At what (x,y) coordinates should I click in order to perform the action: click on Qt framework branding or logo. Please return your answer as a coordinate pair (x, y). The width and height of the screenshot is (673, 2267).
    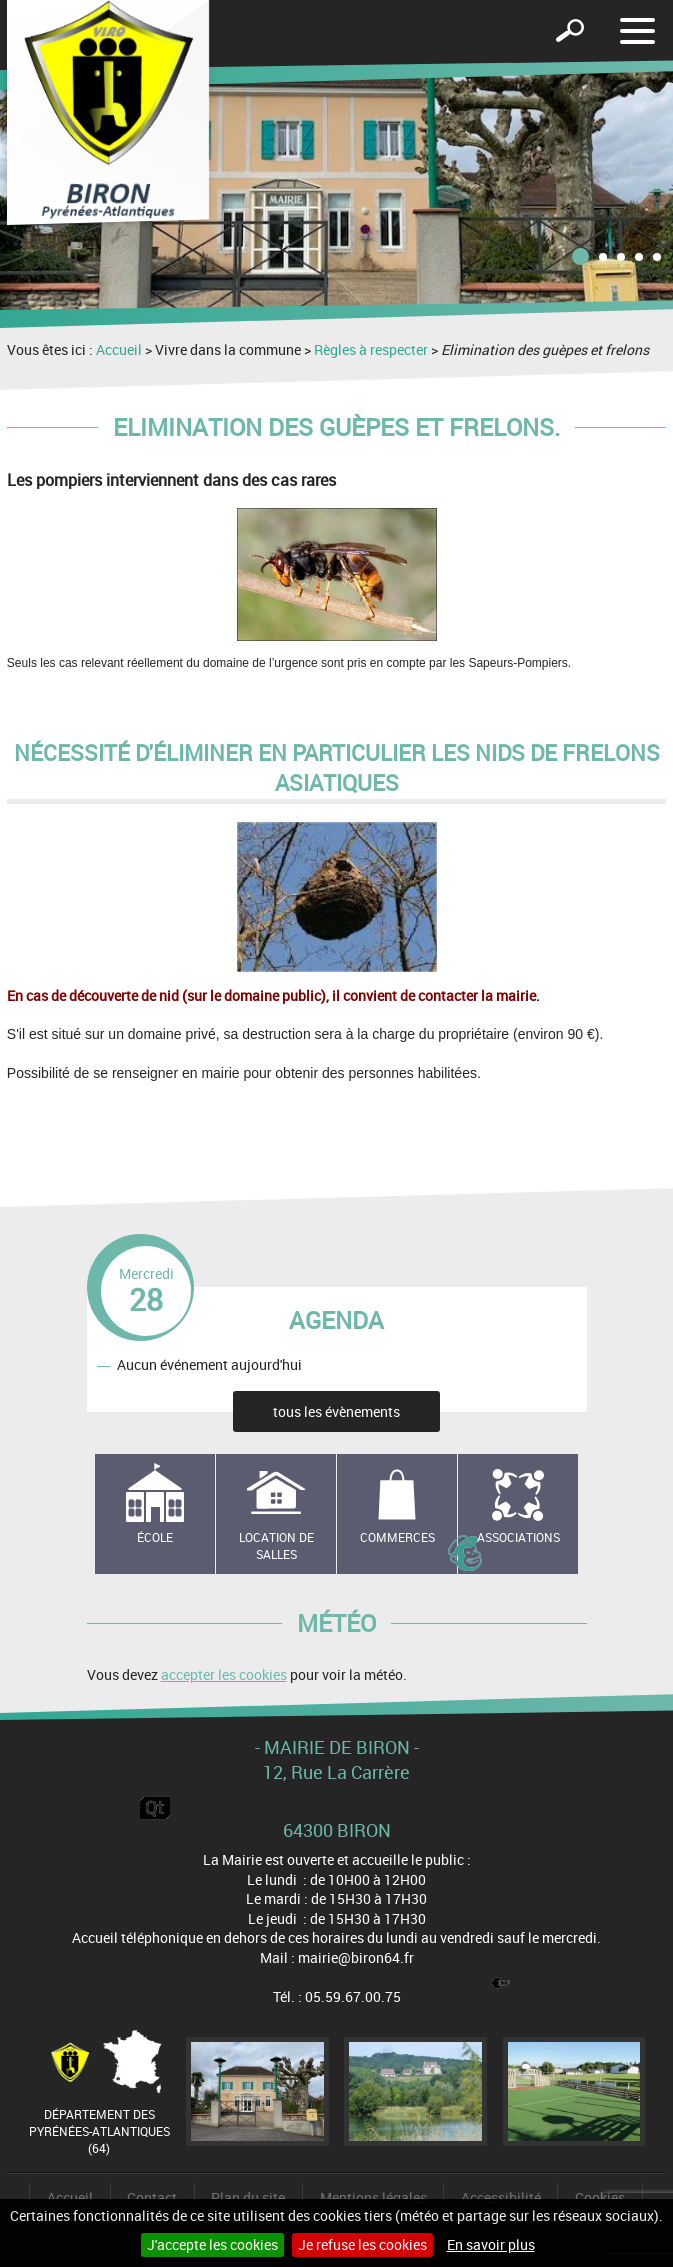
    Looking at the image, I should click on (155, 1808).